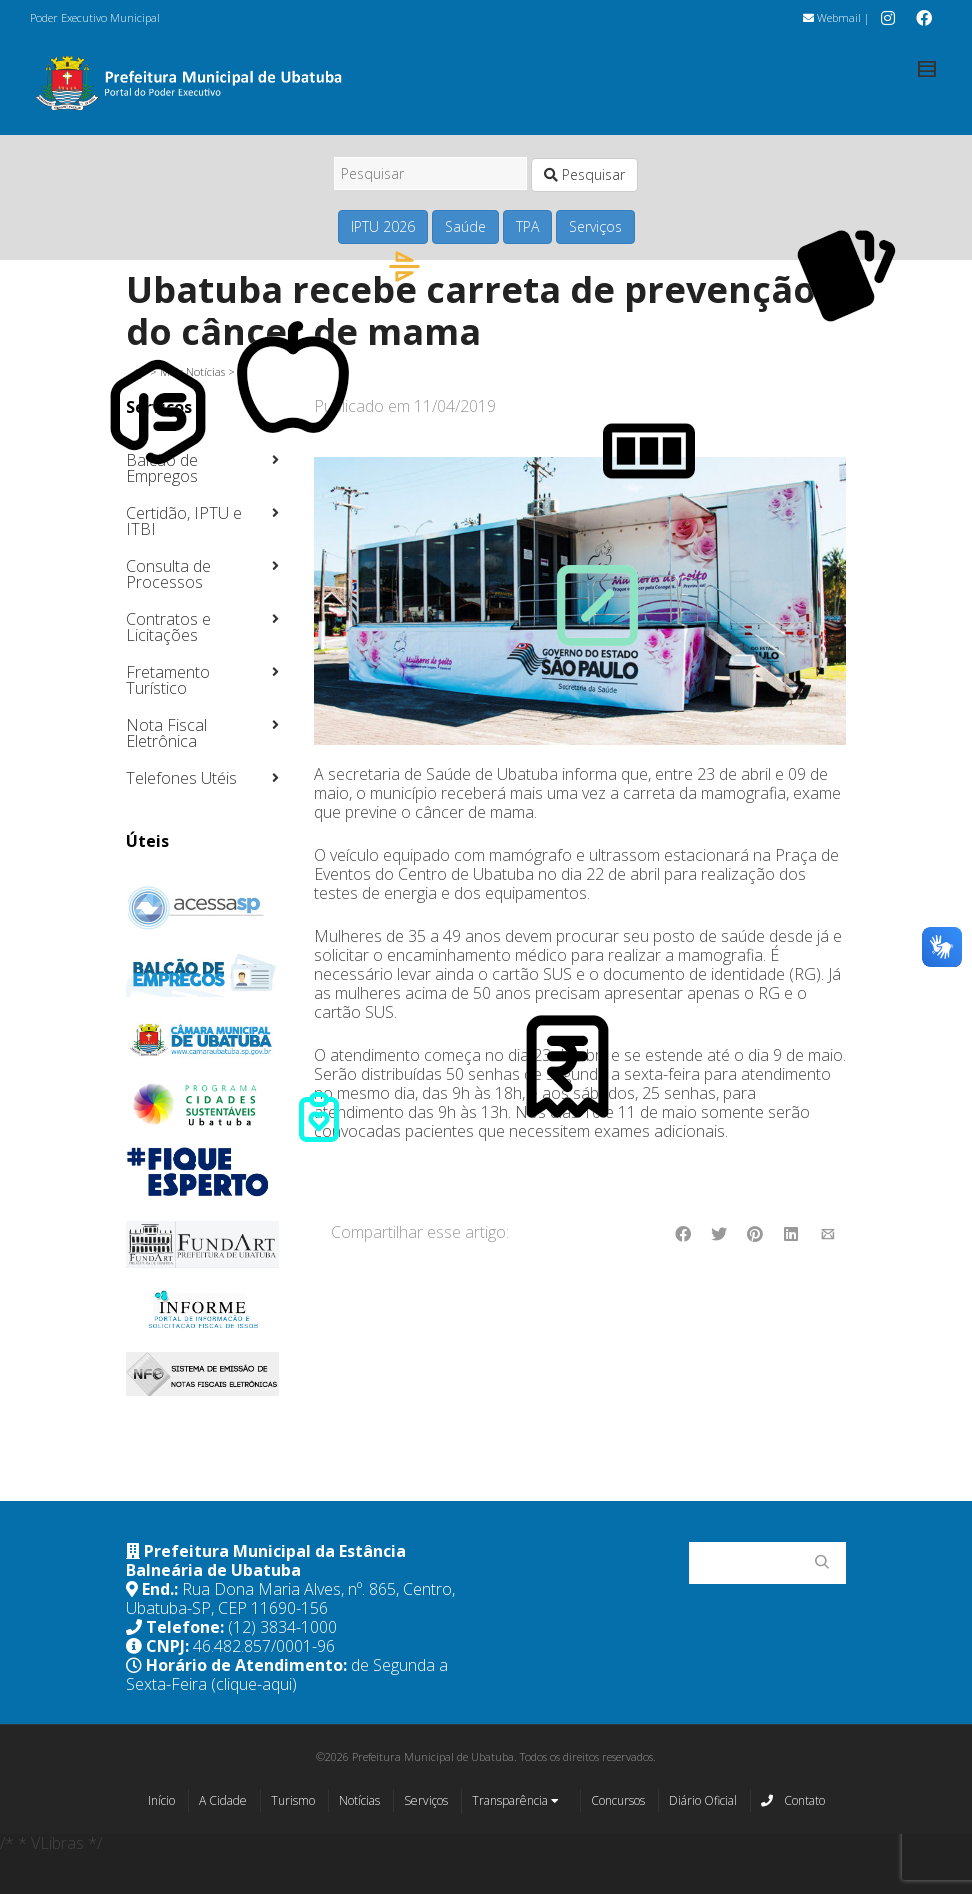 This screenshot has width=972, height=1894. I want to click on indicates full battery charge, so click(649, 451).